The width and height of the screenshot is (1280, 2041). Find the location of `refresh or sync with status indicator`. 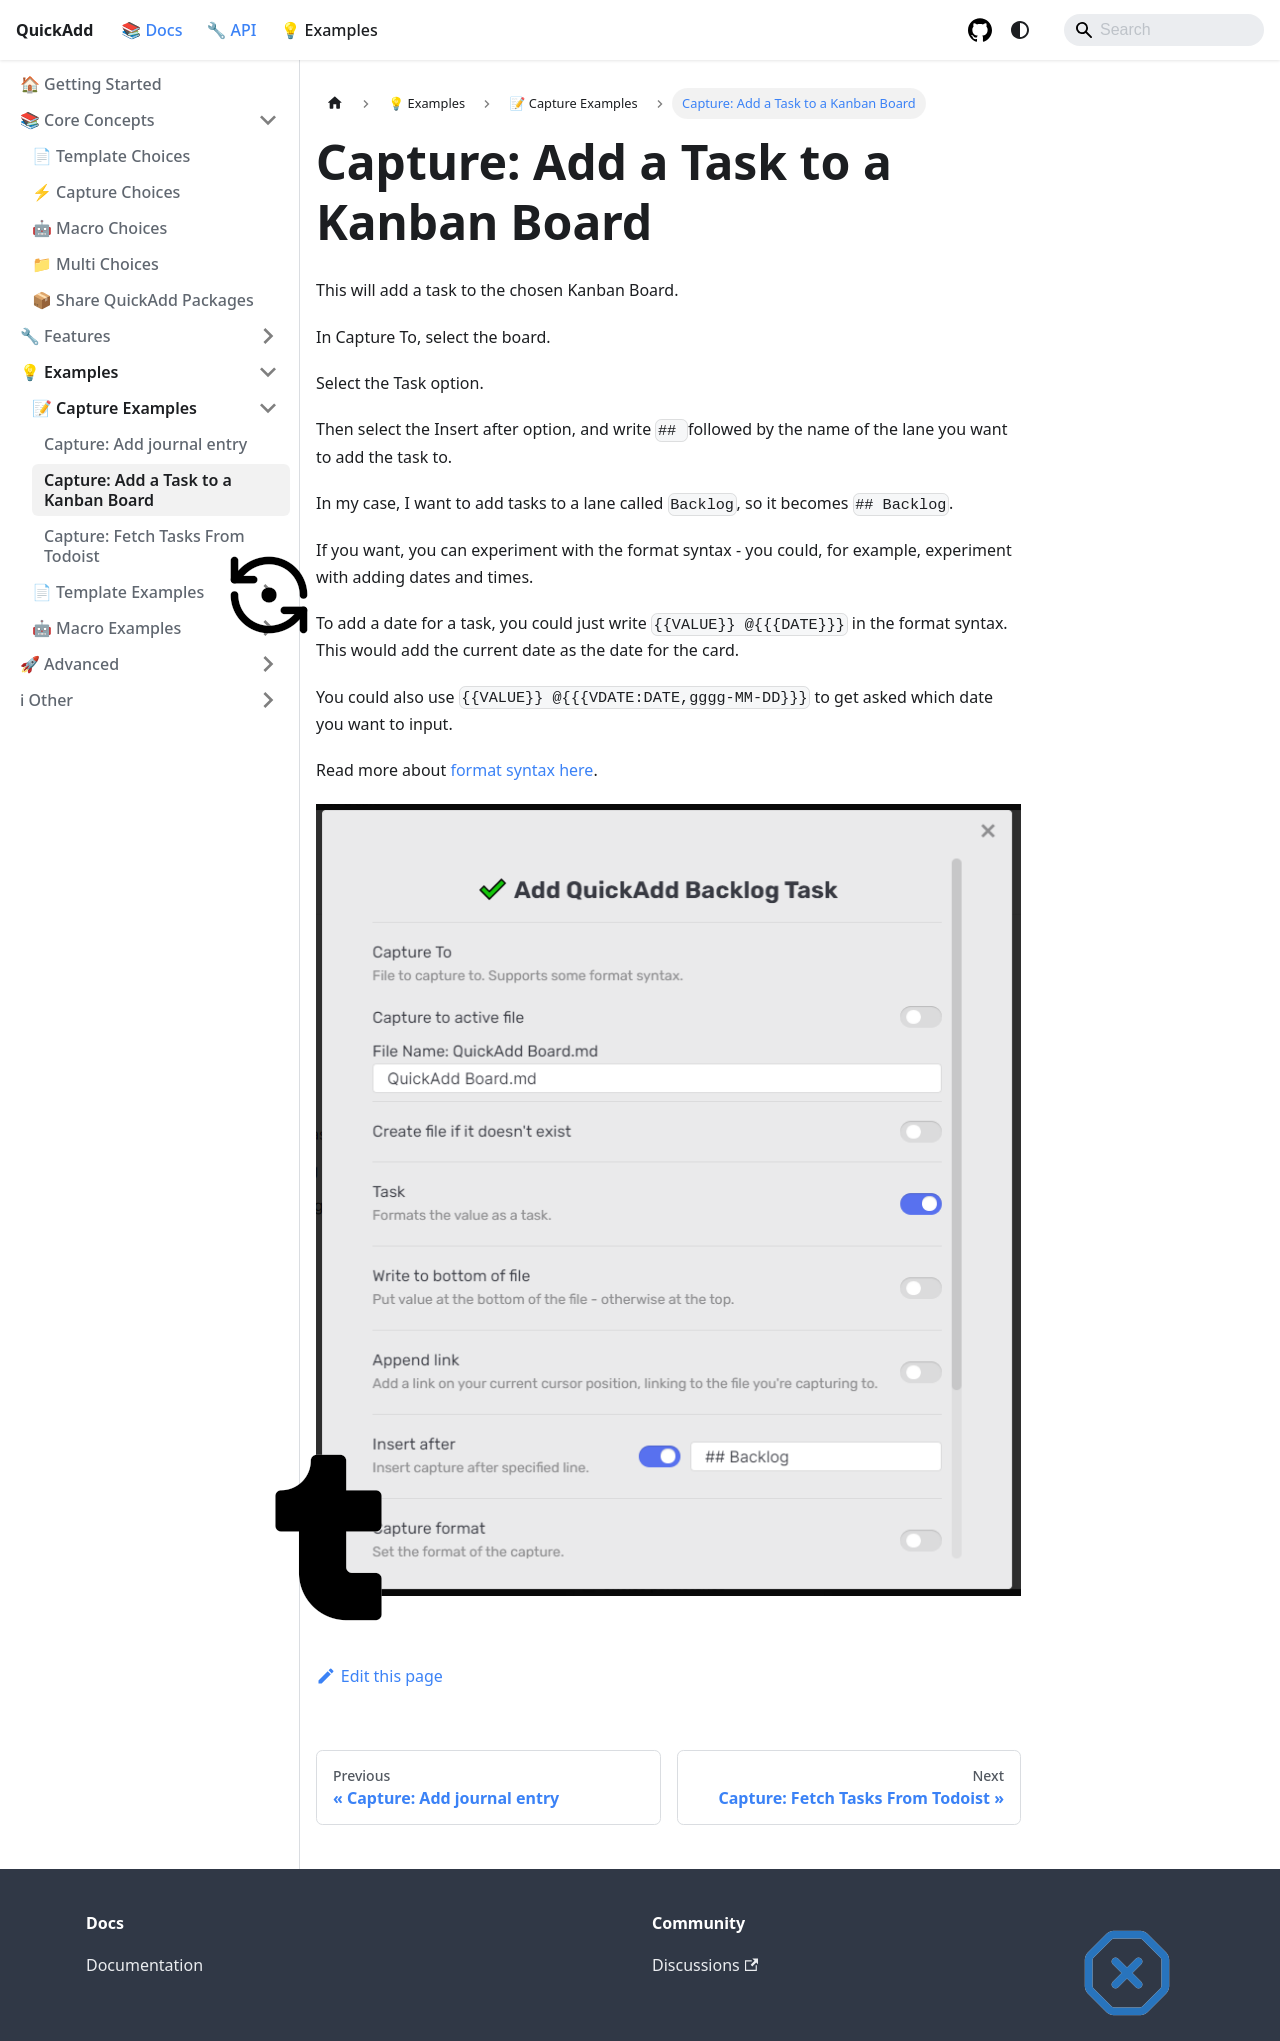

refresh or sync with status indicator is located at coordinates (269, 595).